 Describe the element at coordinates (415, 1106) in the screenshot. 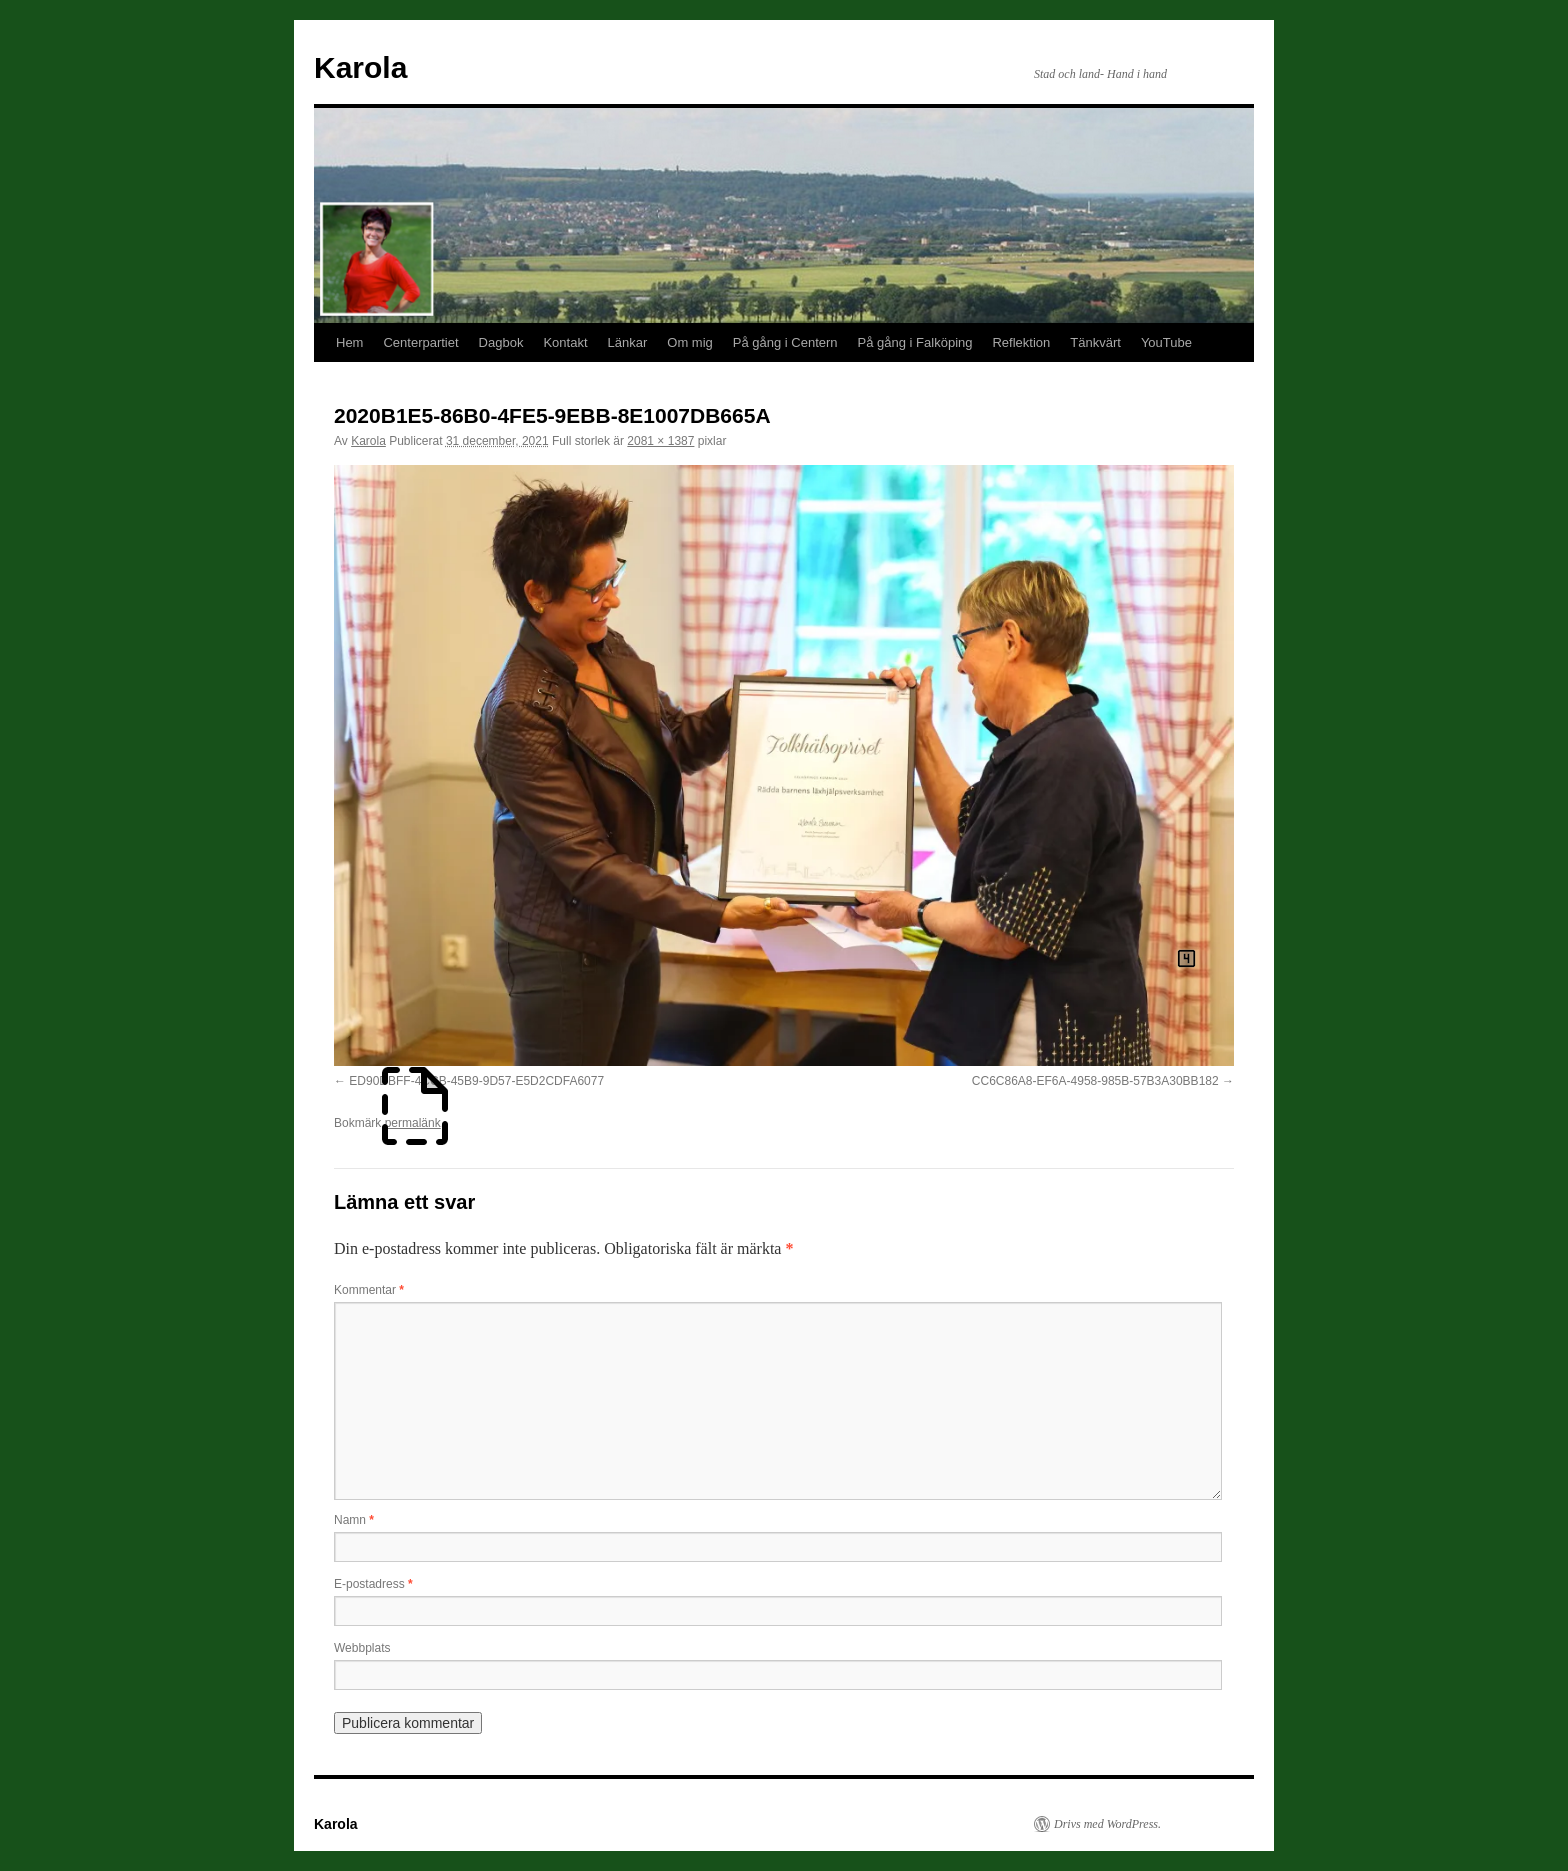

I see `indicates a draft or incomplete file` at that location.